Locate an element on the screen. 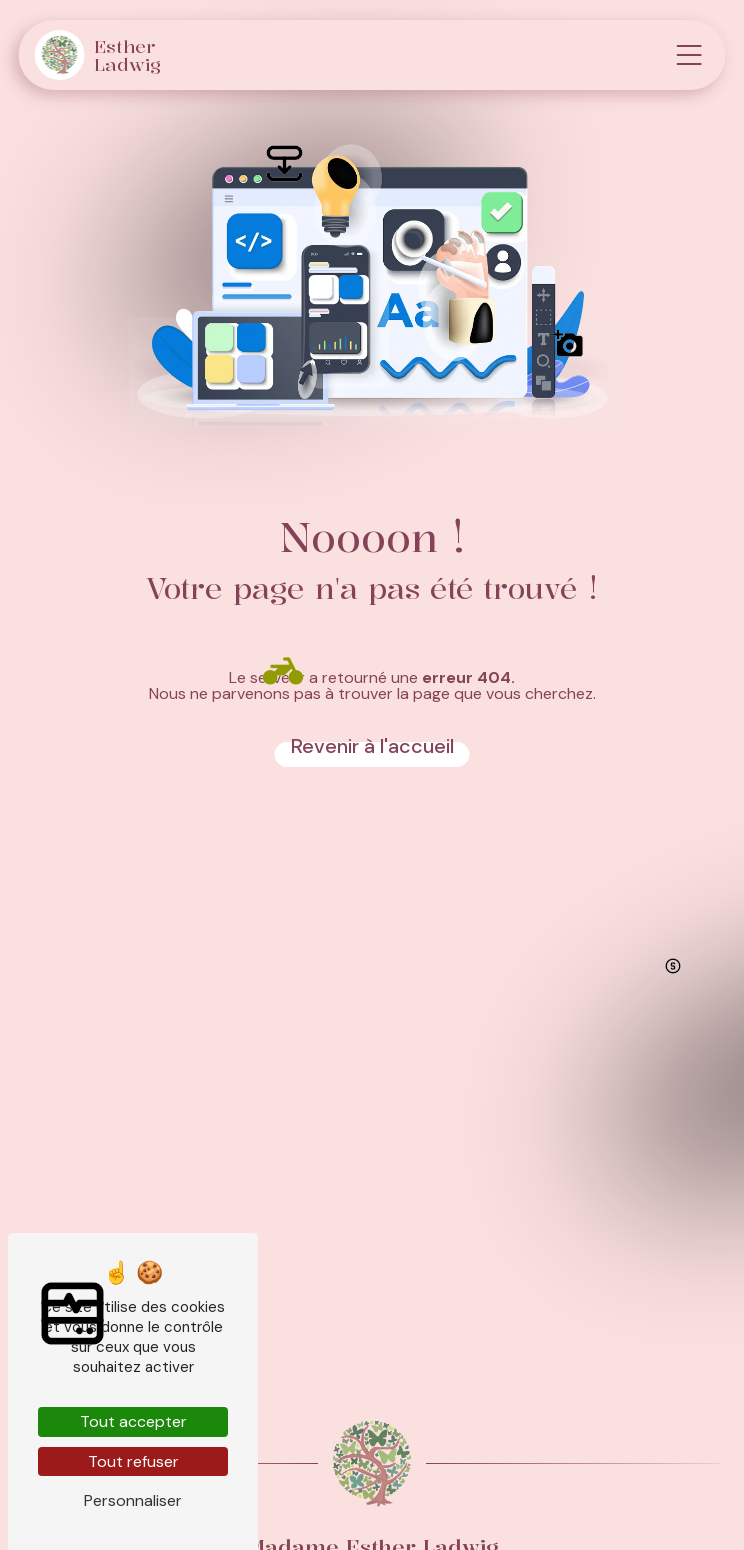 This screenshot has height=1550, width=744. indicates a word or item starting with "S" is located at coordinates (673, 966).